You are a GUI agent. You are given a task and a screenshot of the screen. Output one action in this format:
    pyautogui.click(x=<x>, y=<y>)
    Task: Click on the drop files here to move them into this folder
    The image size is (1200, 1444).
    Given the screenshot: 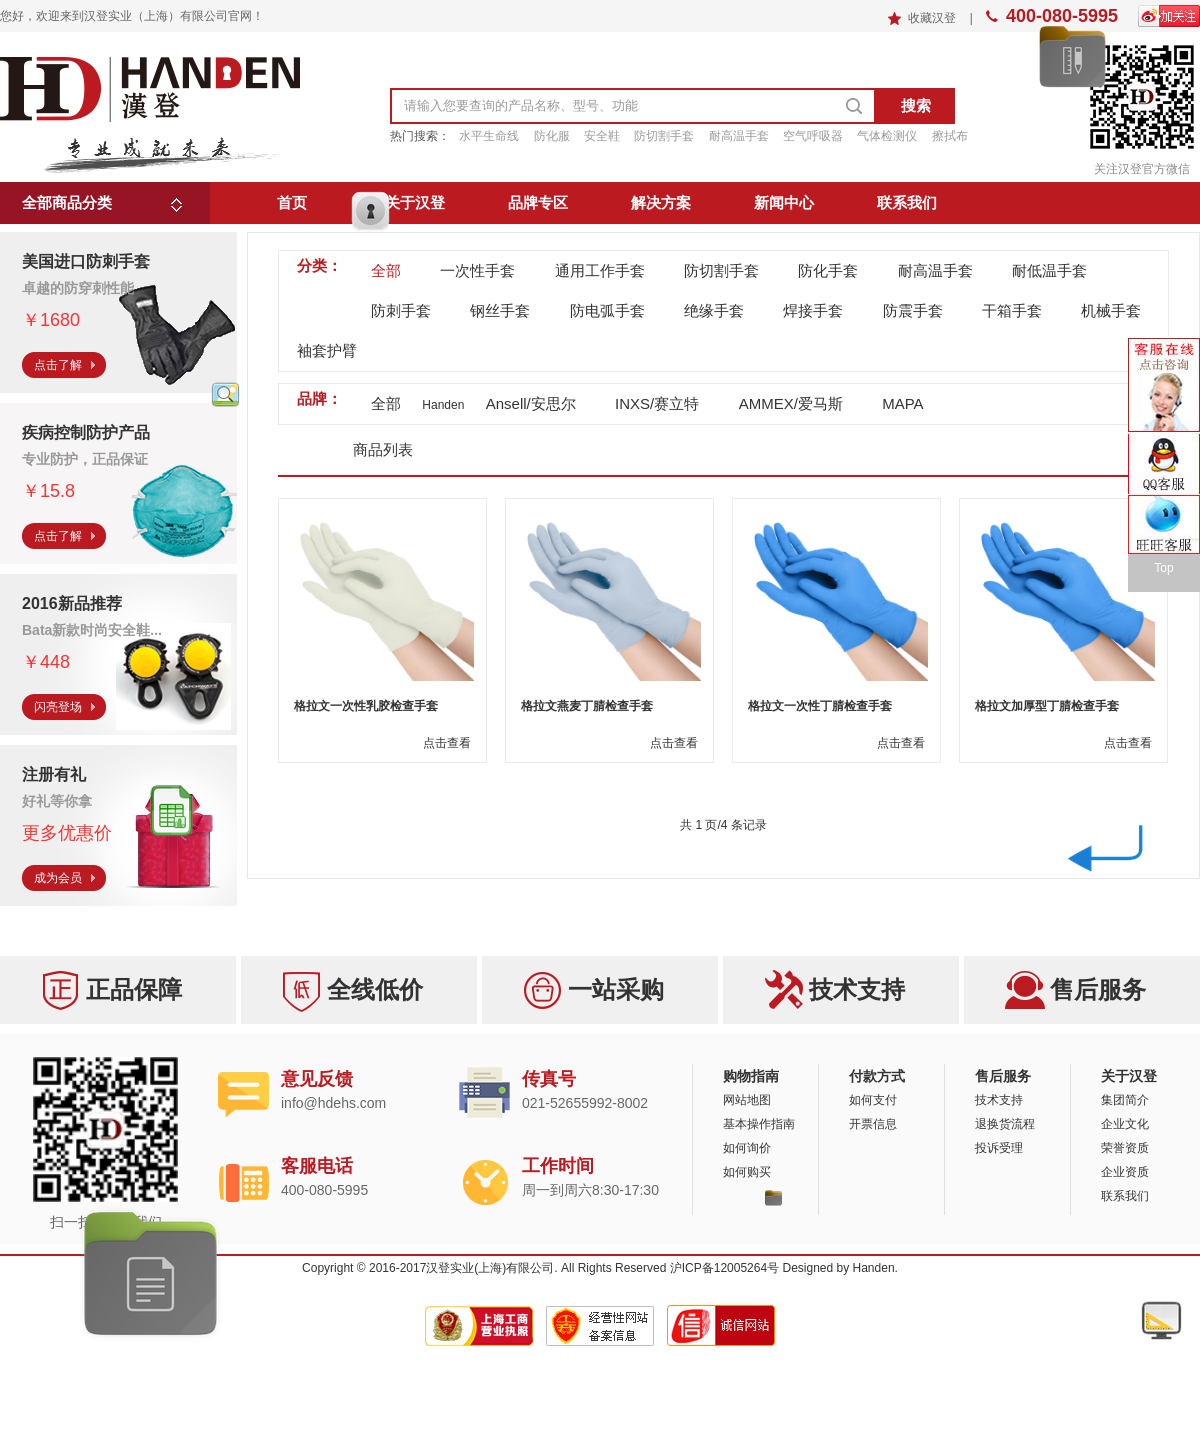 What is the action you would take?
    pyautogui.click(x=773, y=1197)
    